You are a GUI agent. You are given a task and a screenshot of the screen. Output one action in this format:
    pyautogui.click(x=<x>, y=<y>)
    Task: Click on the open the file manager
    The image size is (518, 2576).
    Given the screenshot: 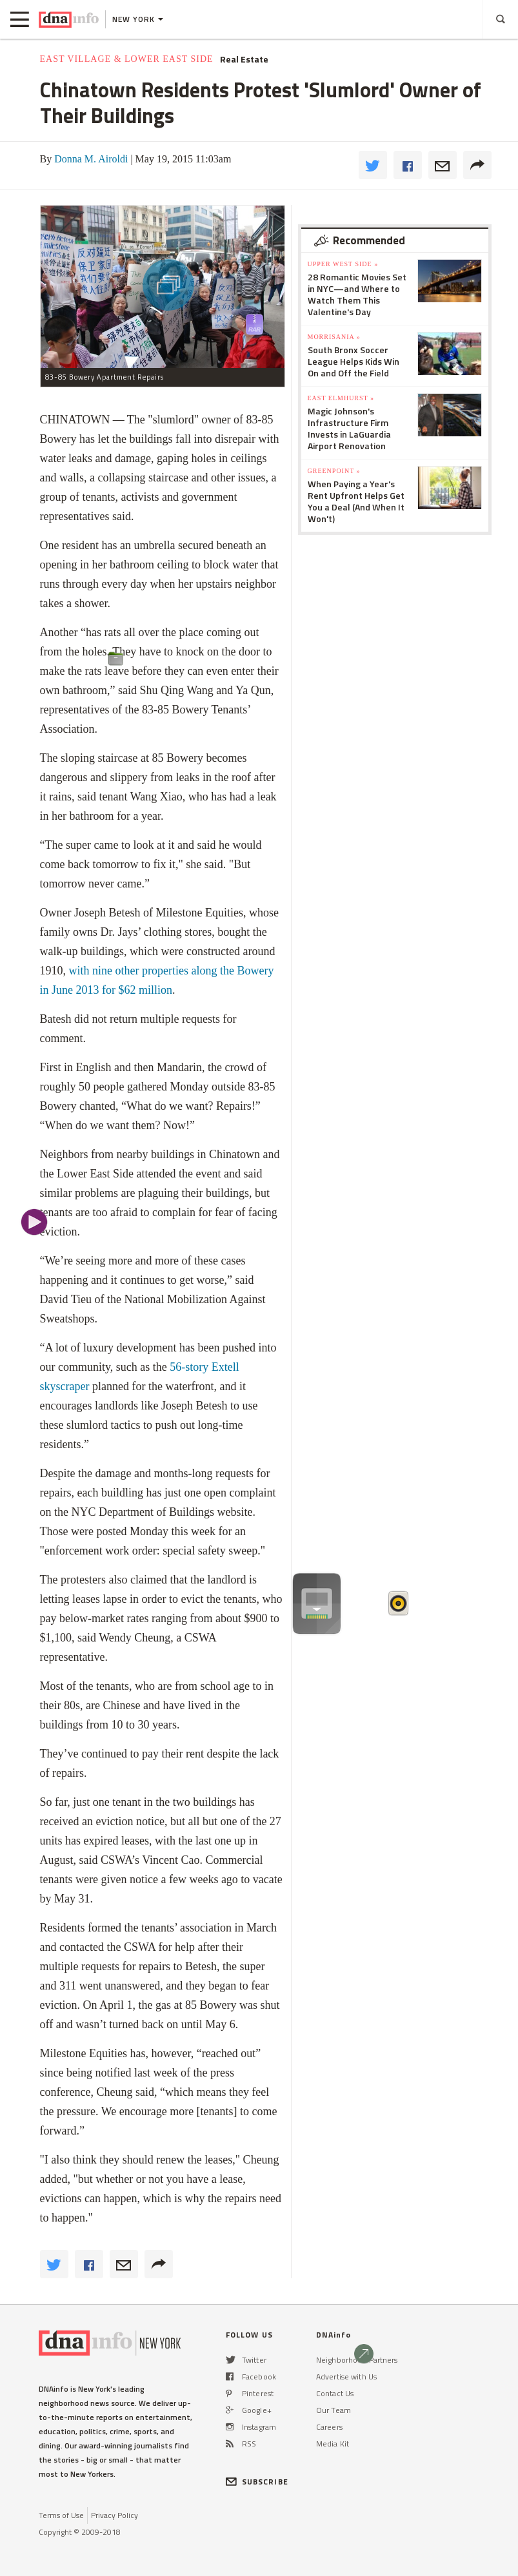 What is the action you would take?
    pyautogui.click(x=115, y=658)
    